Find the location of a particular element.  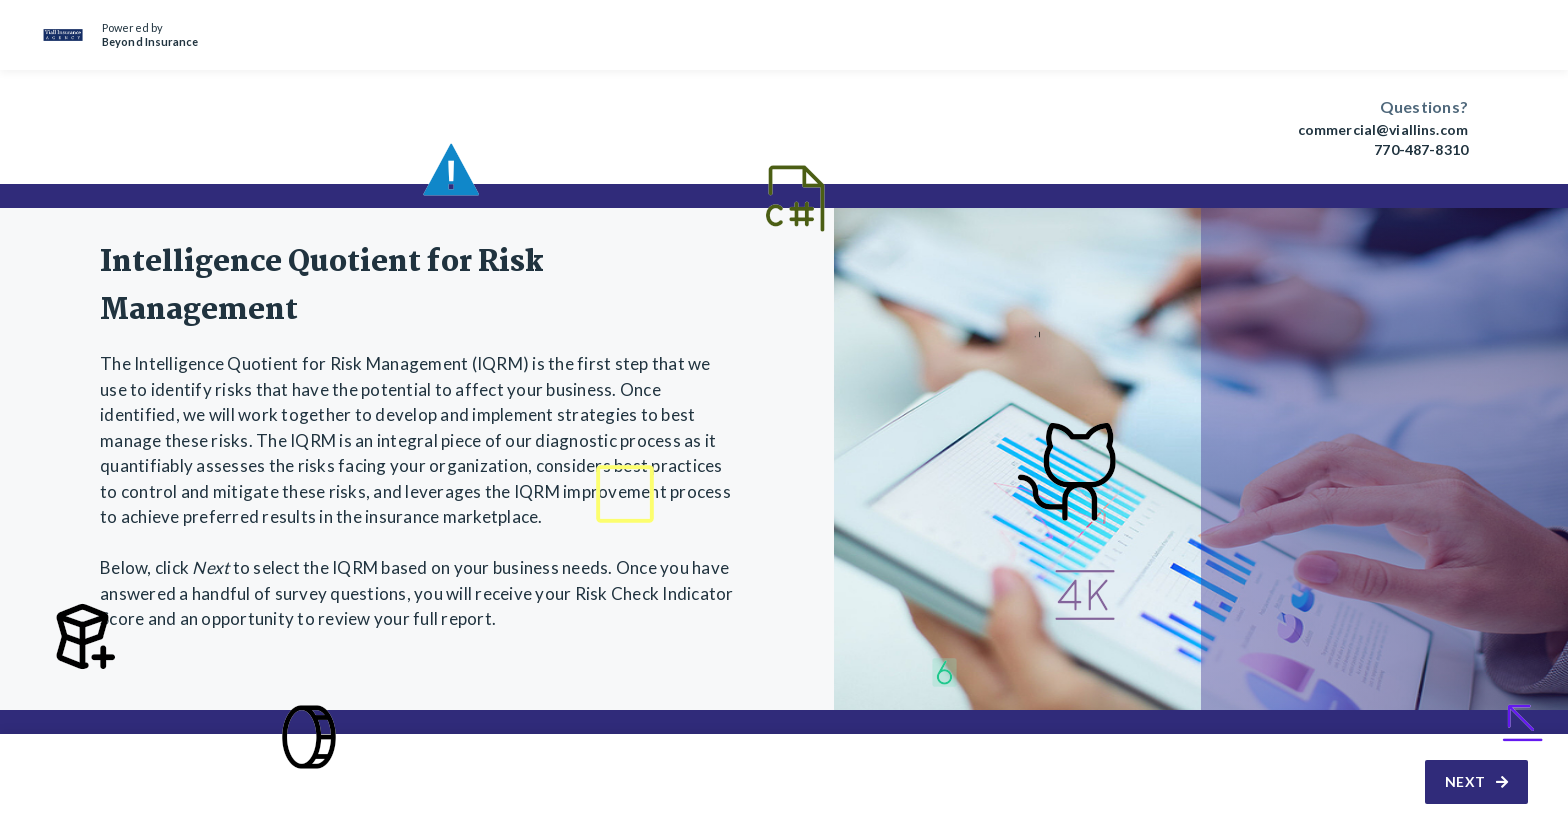

navigate to the top-left or beginning of content is located at coordinates (1521, 723).